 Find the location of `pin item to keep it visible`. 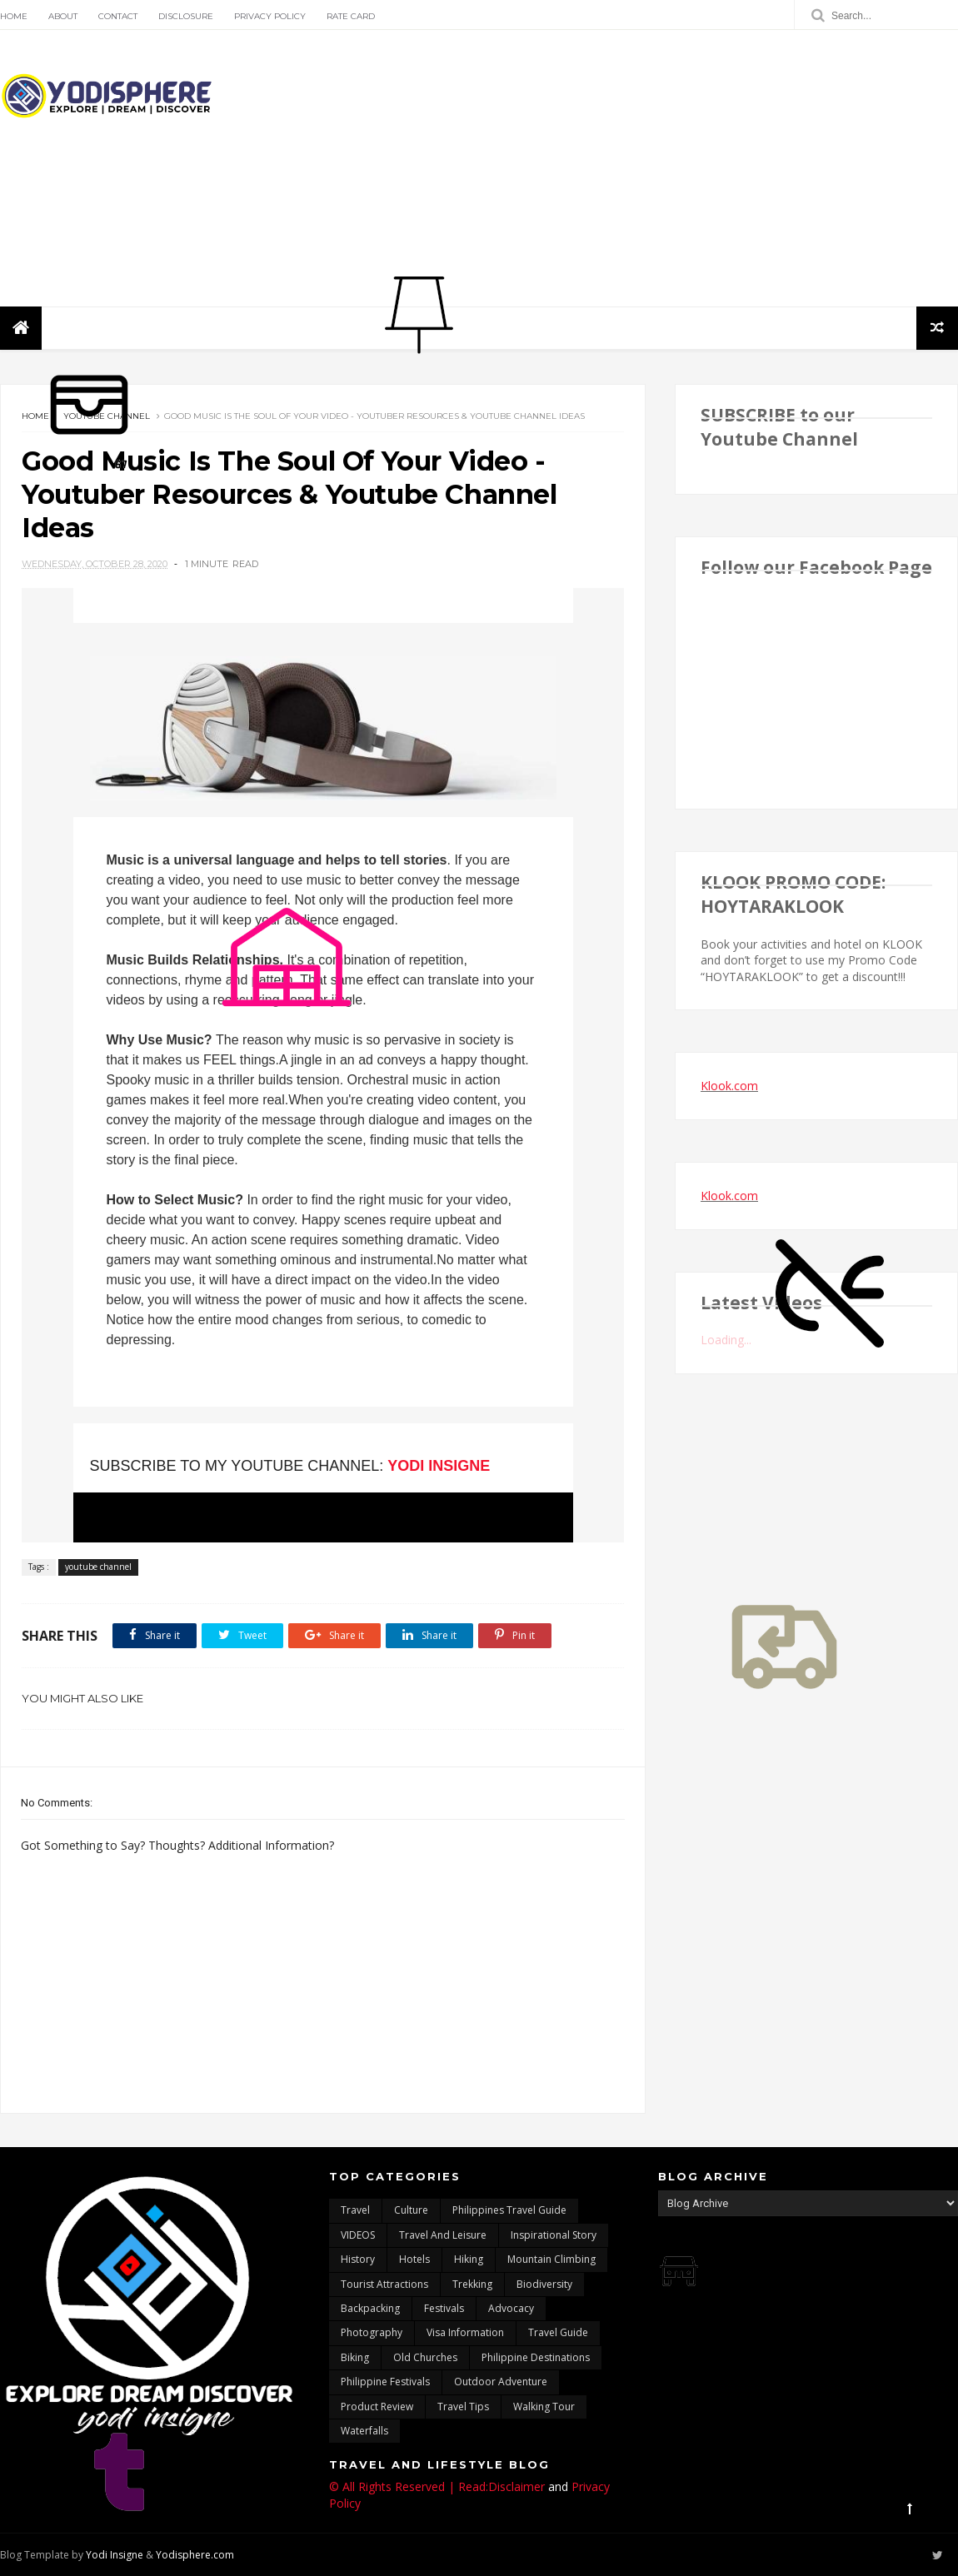

pin item to keep it visible is located at coordinates (419, 311).